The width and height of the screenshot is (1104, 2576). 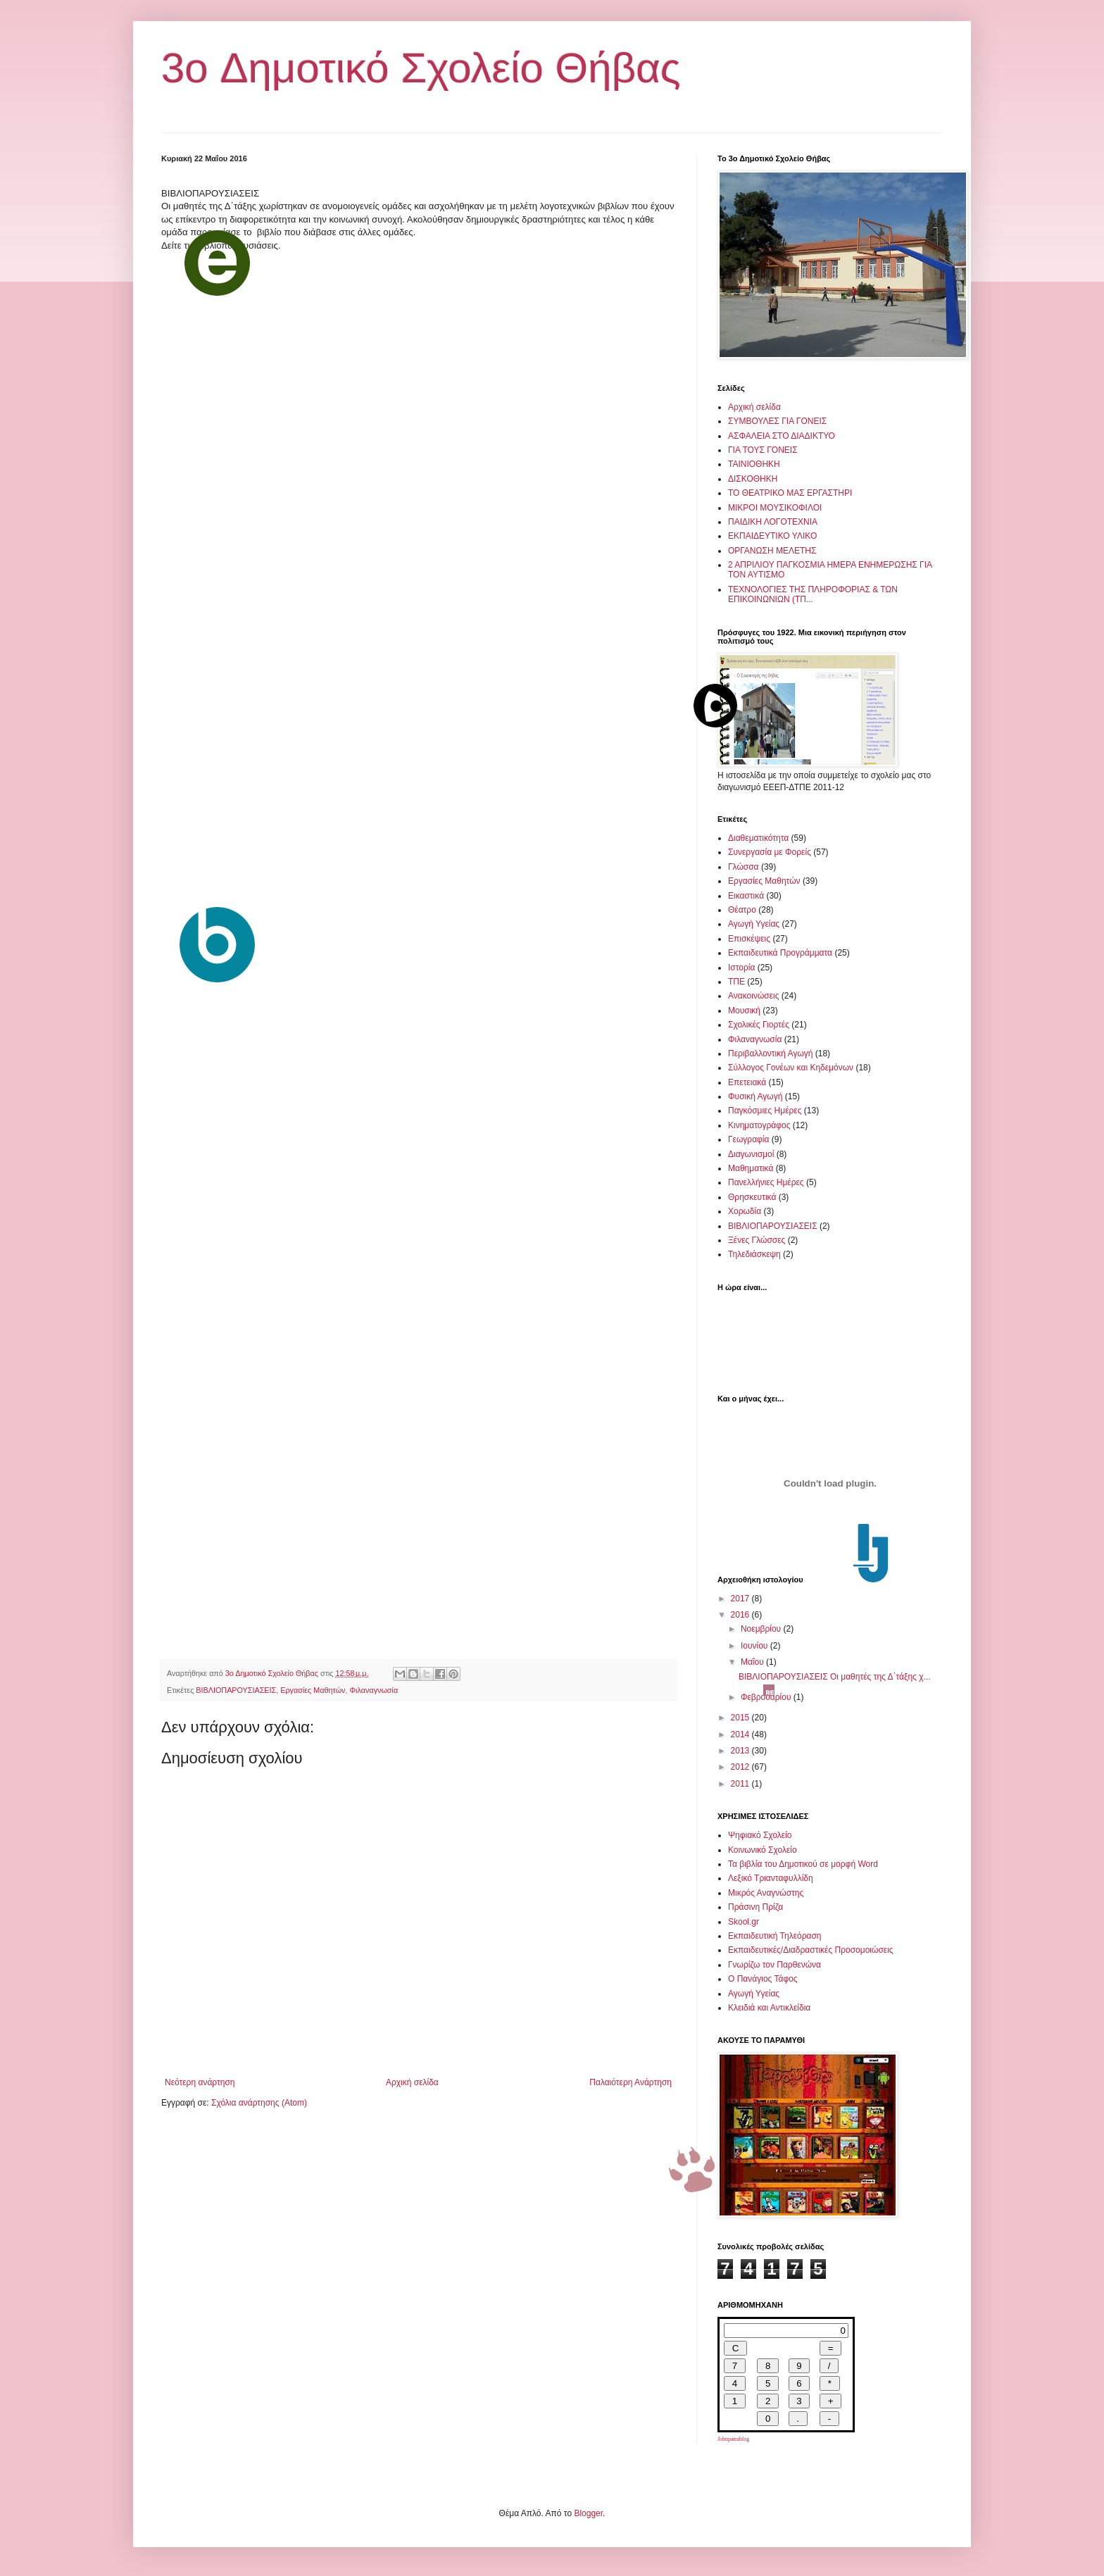 I want to click on Embarcadero Technologies company logo, so click(x=217, y=263).